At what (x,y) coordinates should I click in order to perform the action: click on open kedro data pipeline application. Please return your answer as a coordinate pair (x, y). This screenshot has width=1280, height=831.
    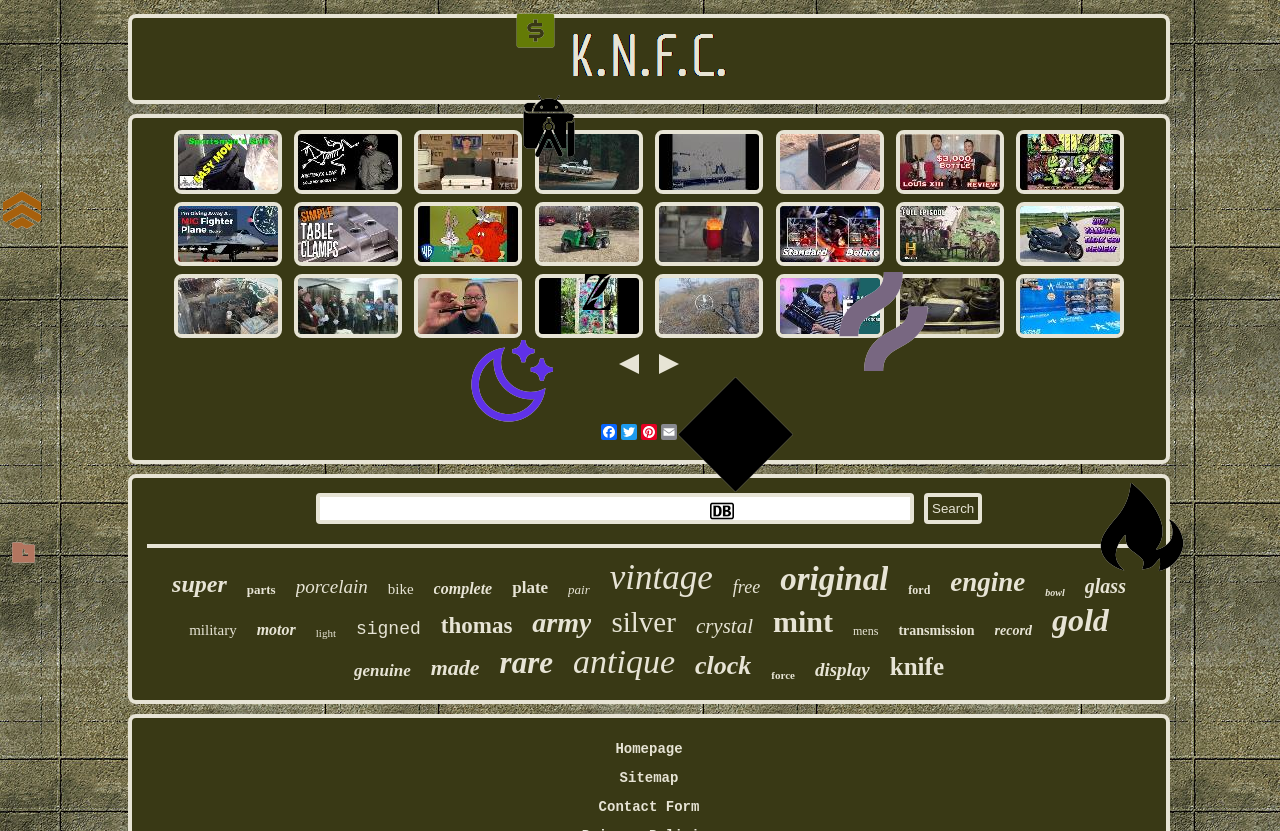
    Looking at the image, I should click on (735, 434).